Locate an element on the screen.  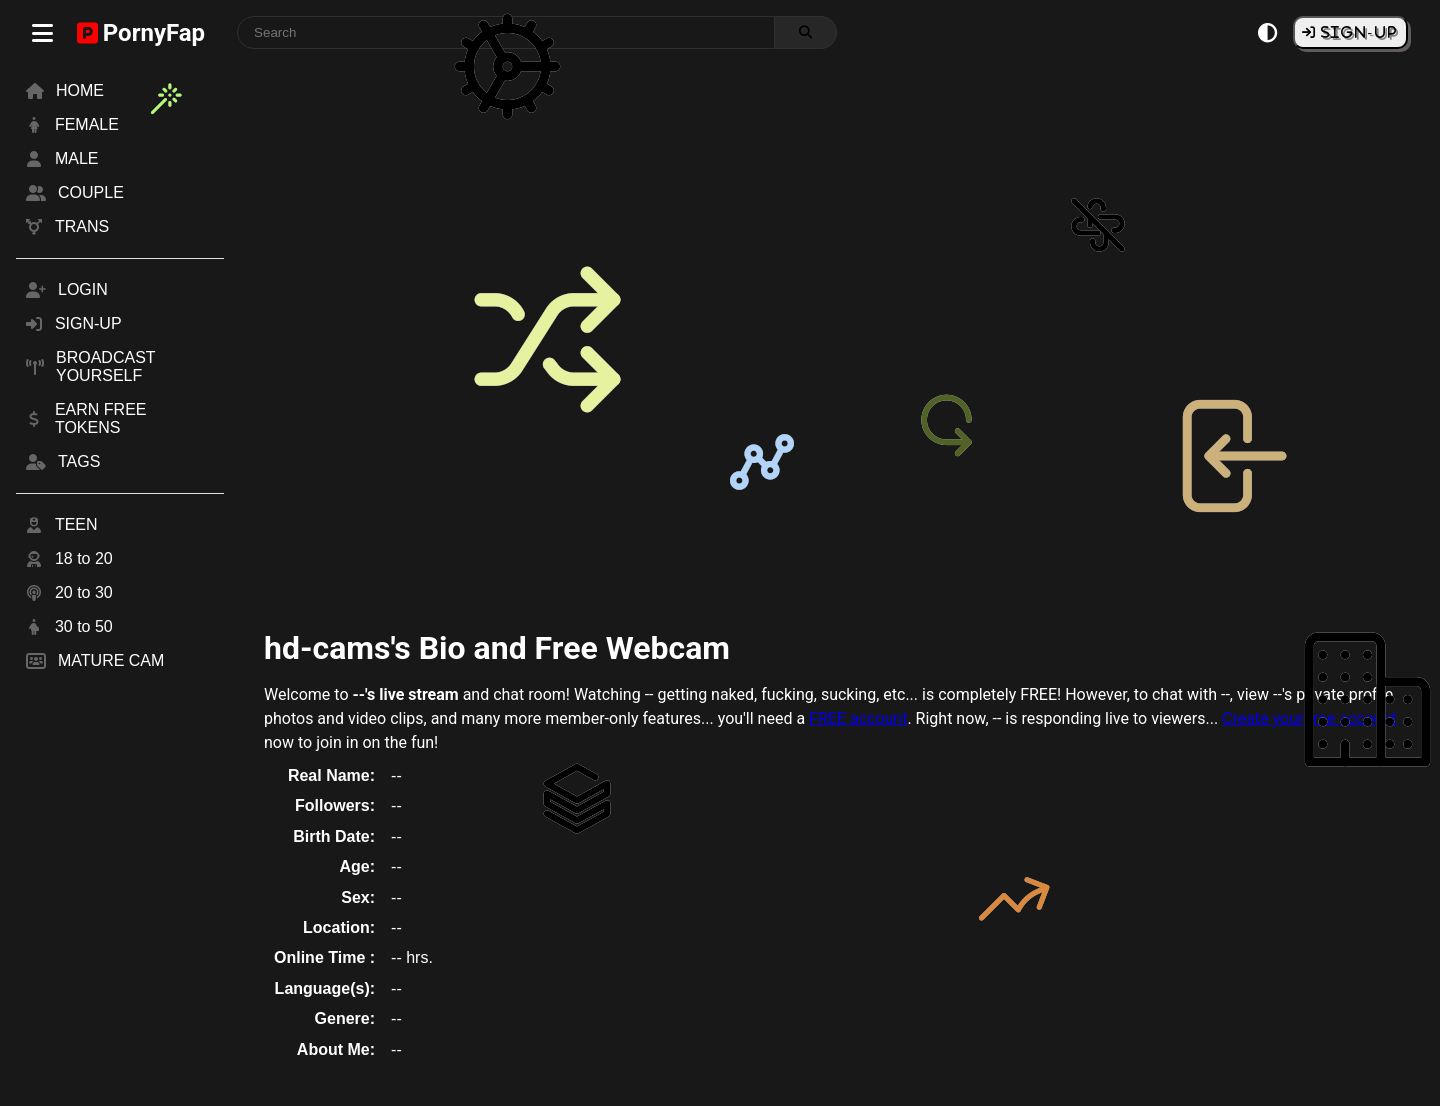
shuffle playlist or queue order is located at coordinates (547, 339).